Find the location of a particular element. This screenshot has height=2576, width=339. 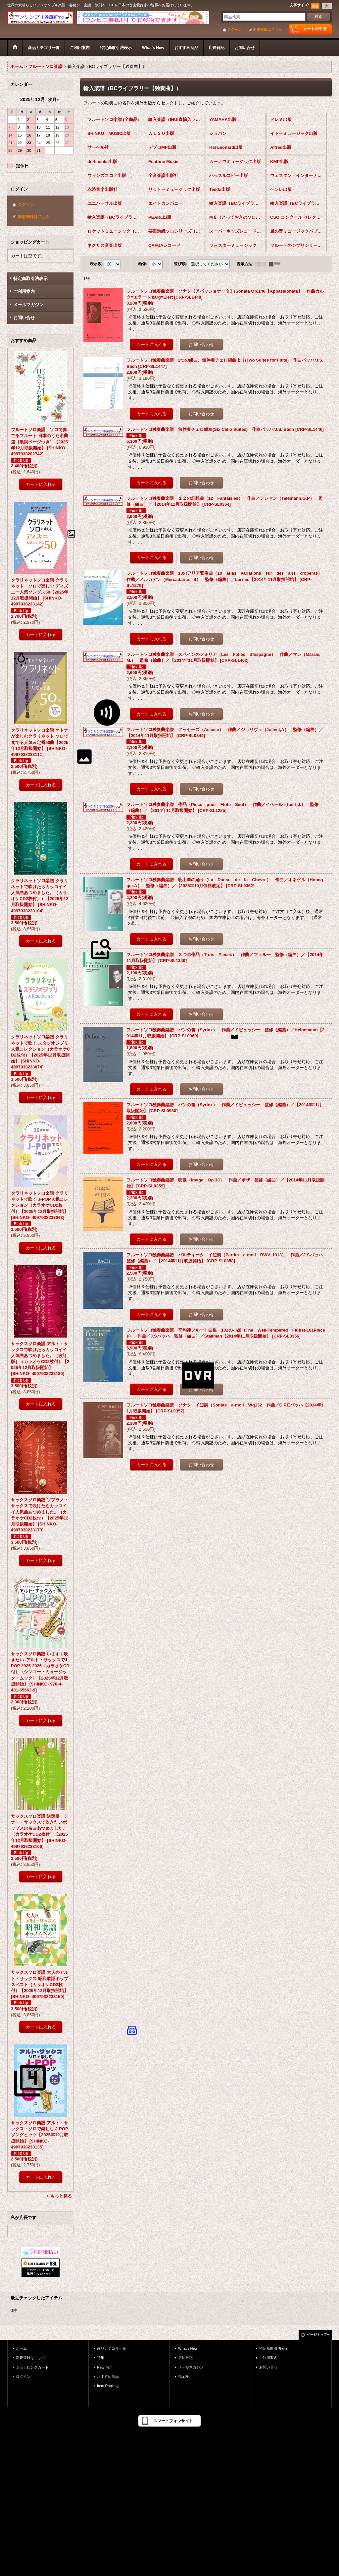

switch to satellite map view is located at coordinates (71, 534).